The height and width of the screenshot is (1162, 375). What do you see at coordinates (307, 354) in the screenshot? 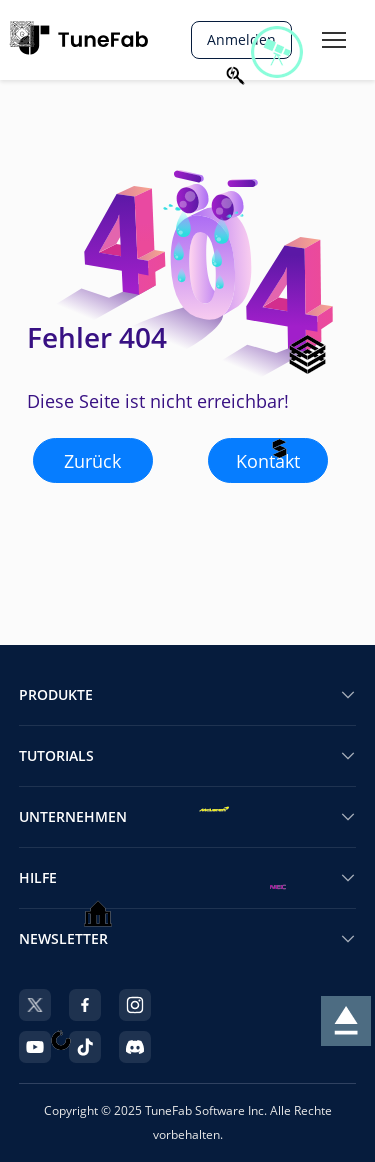
I see `ebox brand logo` at bounding box center [307, 354].